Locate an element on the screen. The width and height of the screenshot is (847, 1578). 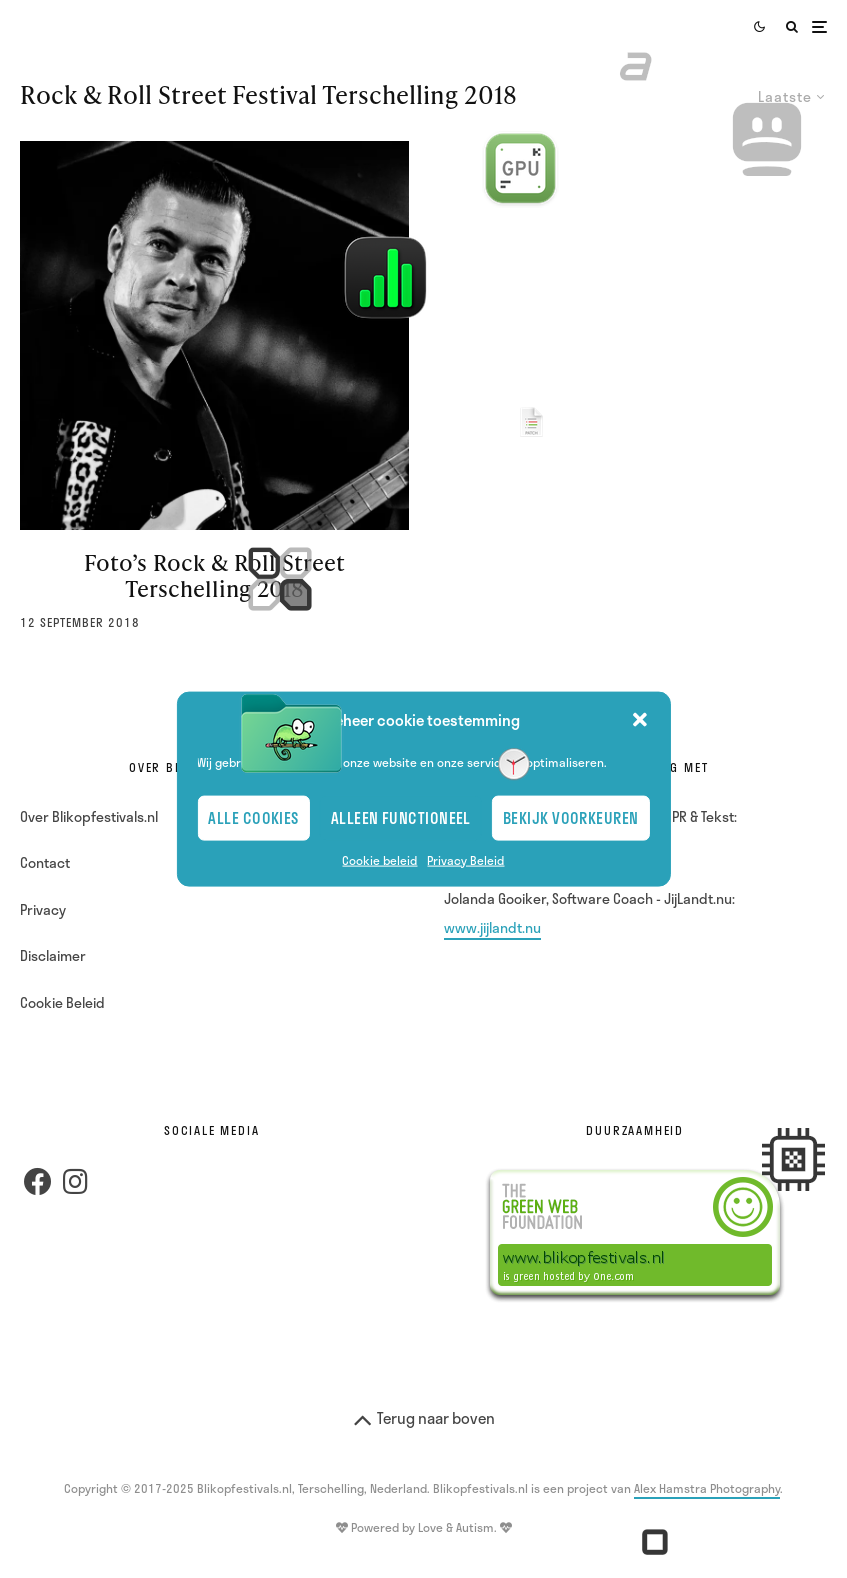
open graphics driver settings is located at coordinates (520, 169).